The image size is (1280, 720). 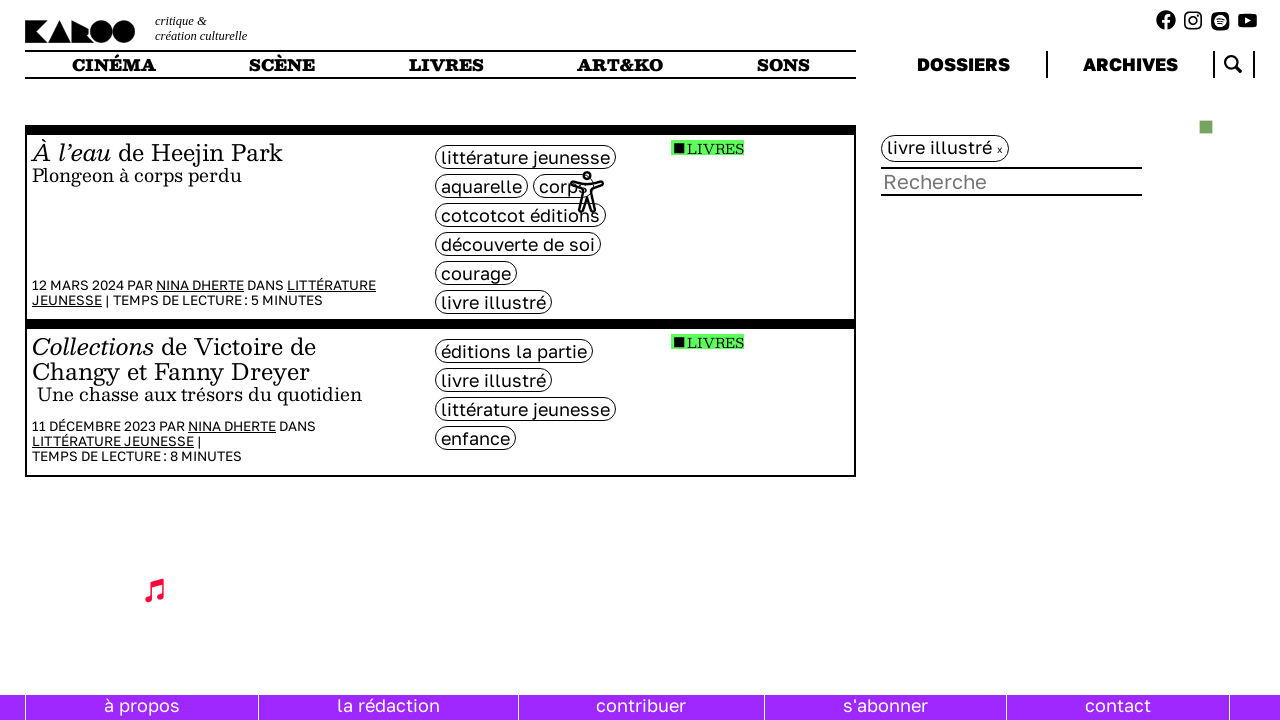 What do you see at coordinates (1206, 127) in the screenshot?
I see `stop media playback` at bounding box center [1206, 127].